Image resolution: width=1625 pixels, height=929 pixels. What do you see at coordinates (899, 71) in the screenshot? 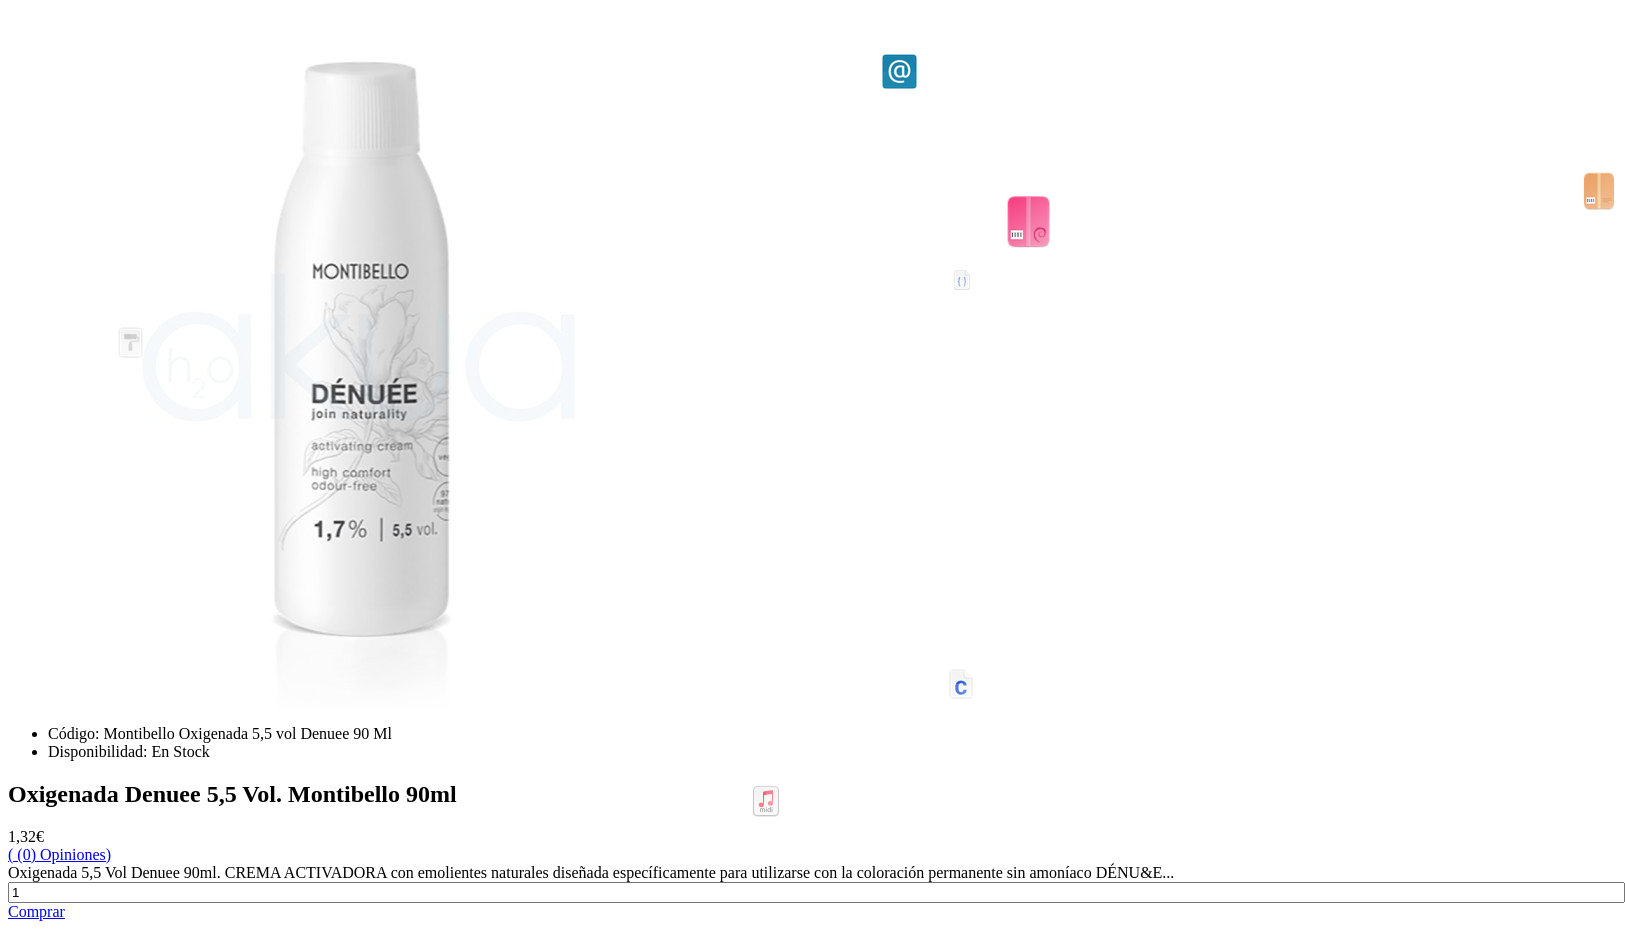
I see `access online accounts settings` at bounding box center [899, 71].